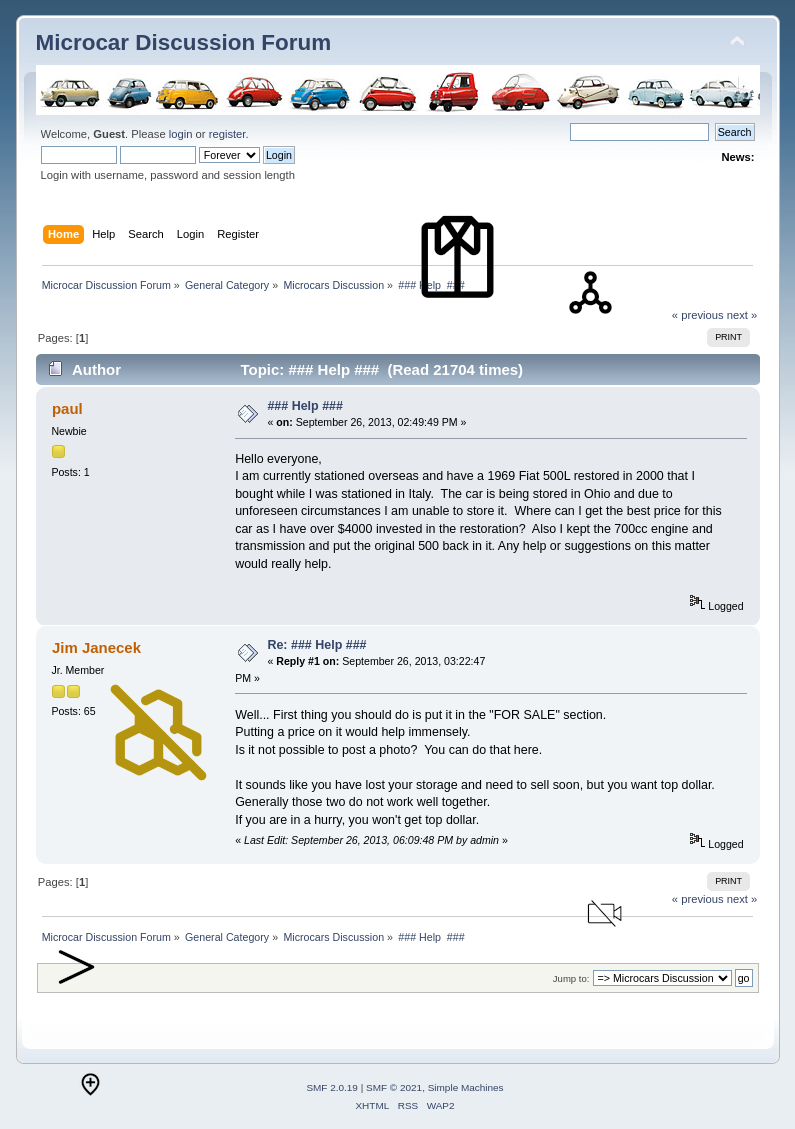 The height and width of the screenshot is (1129, 795). What do you see at coordinates (457, 258) in the screenshot?
I see `view clothing or apparel items` at bounding box center [457, 258].